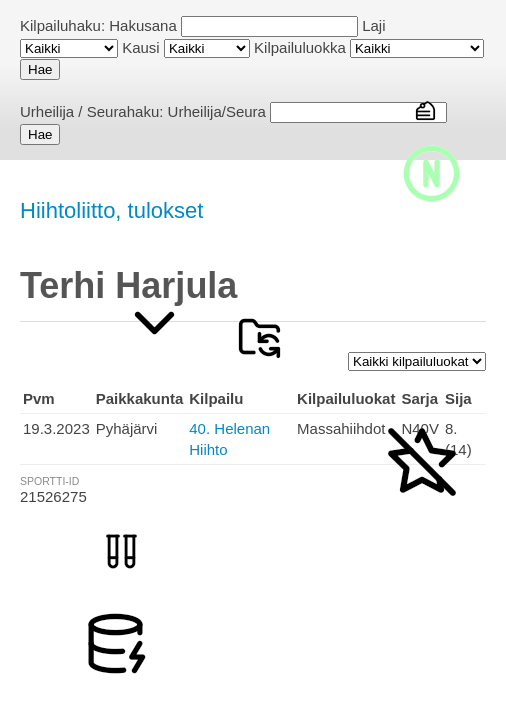 The height and width of the screenshot is (720, 506). Describe the element at coordinates (121, 551) in the screenshot. I see `access lab results or diagnostics` at that location.